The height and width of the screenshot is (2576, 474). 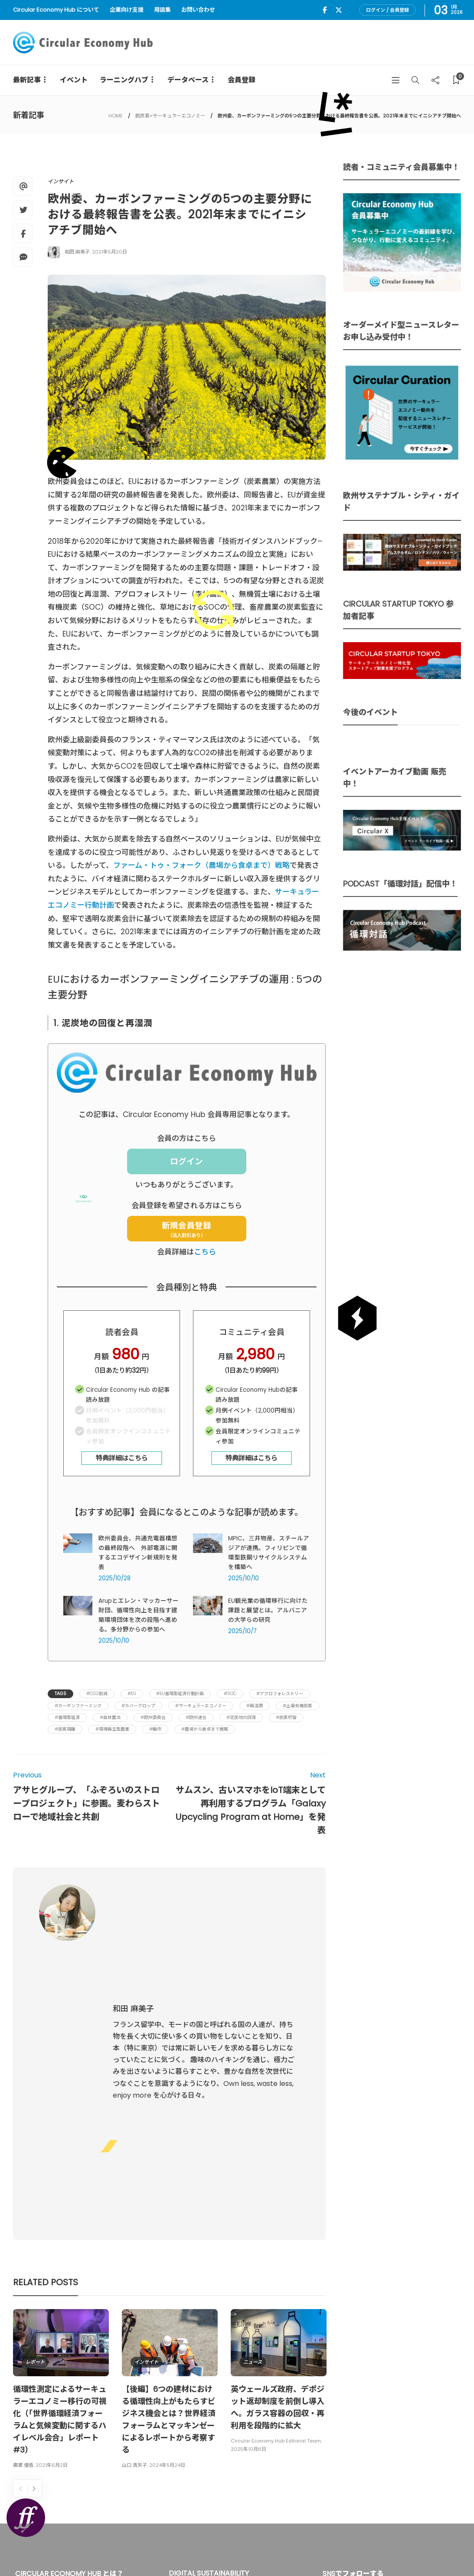 I want to click on visit the CryEngine website or documentation, so click(x=84, y=1199).